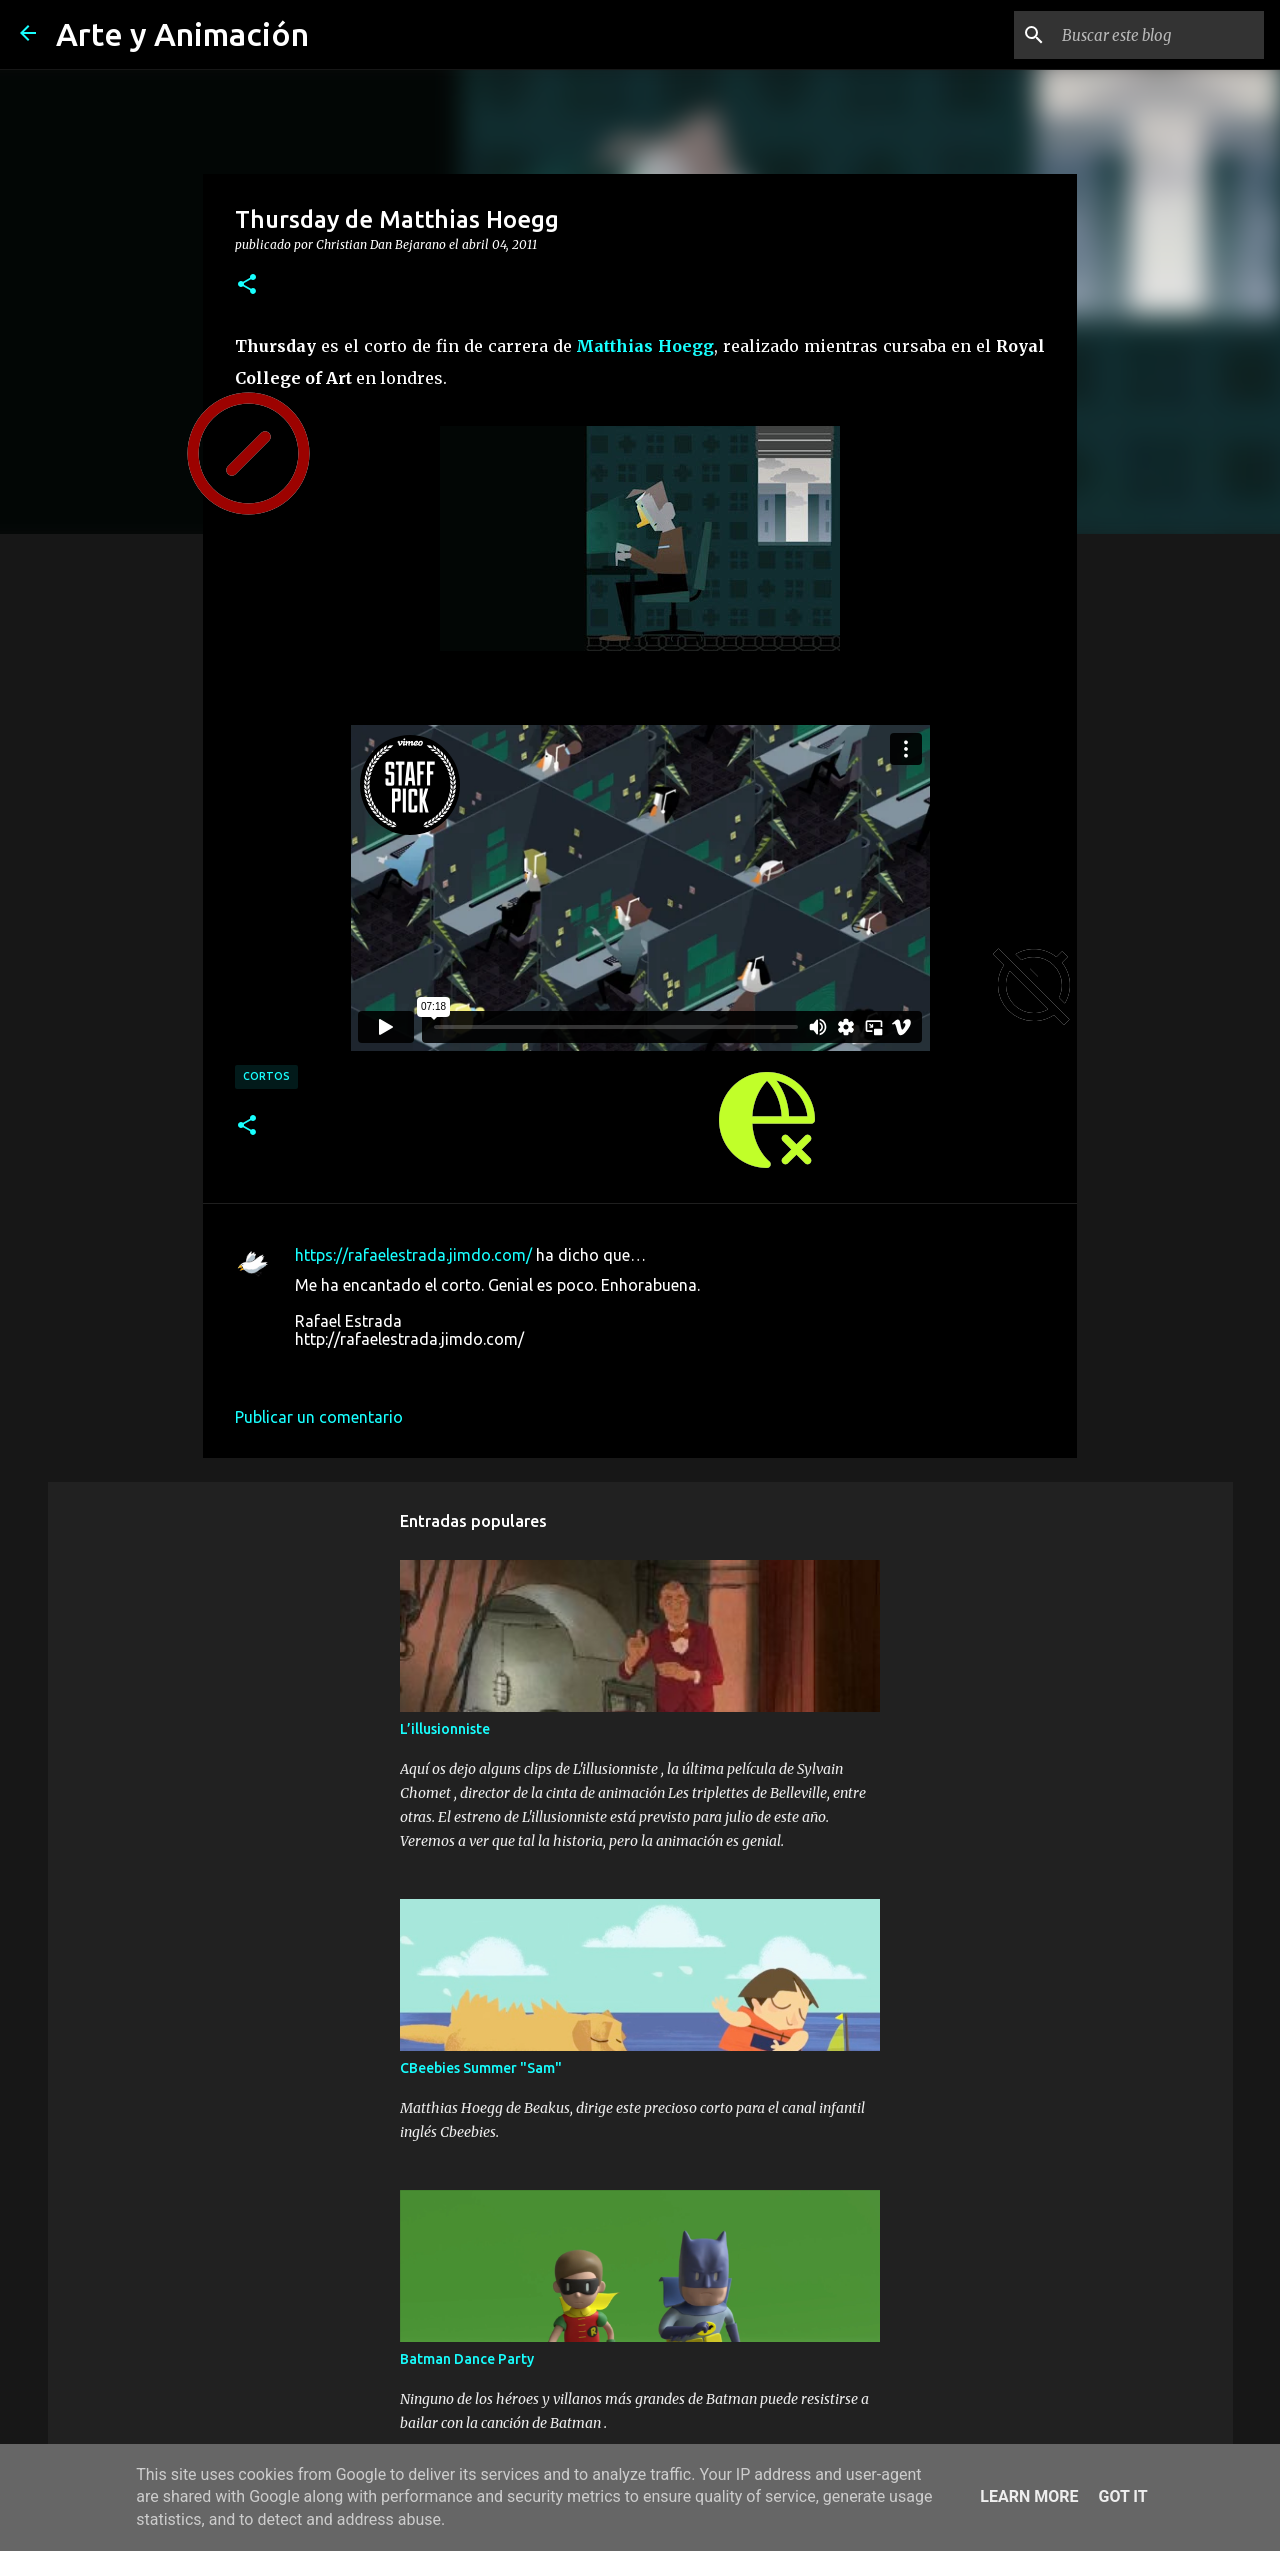  What do you see at coordinates (1034, 981) in the screenshot?
I see `disable or cancel timer` at bounding box center [1034, 981].